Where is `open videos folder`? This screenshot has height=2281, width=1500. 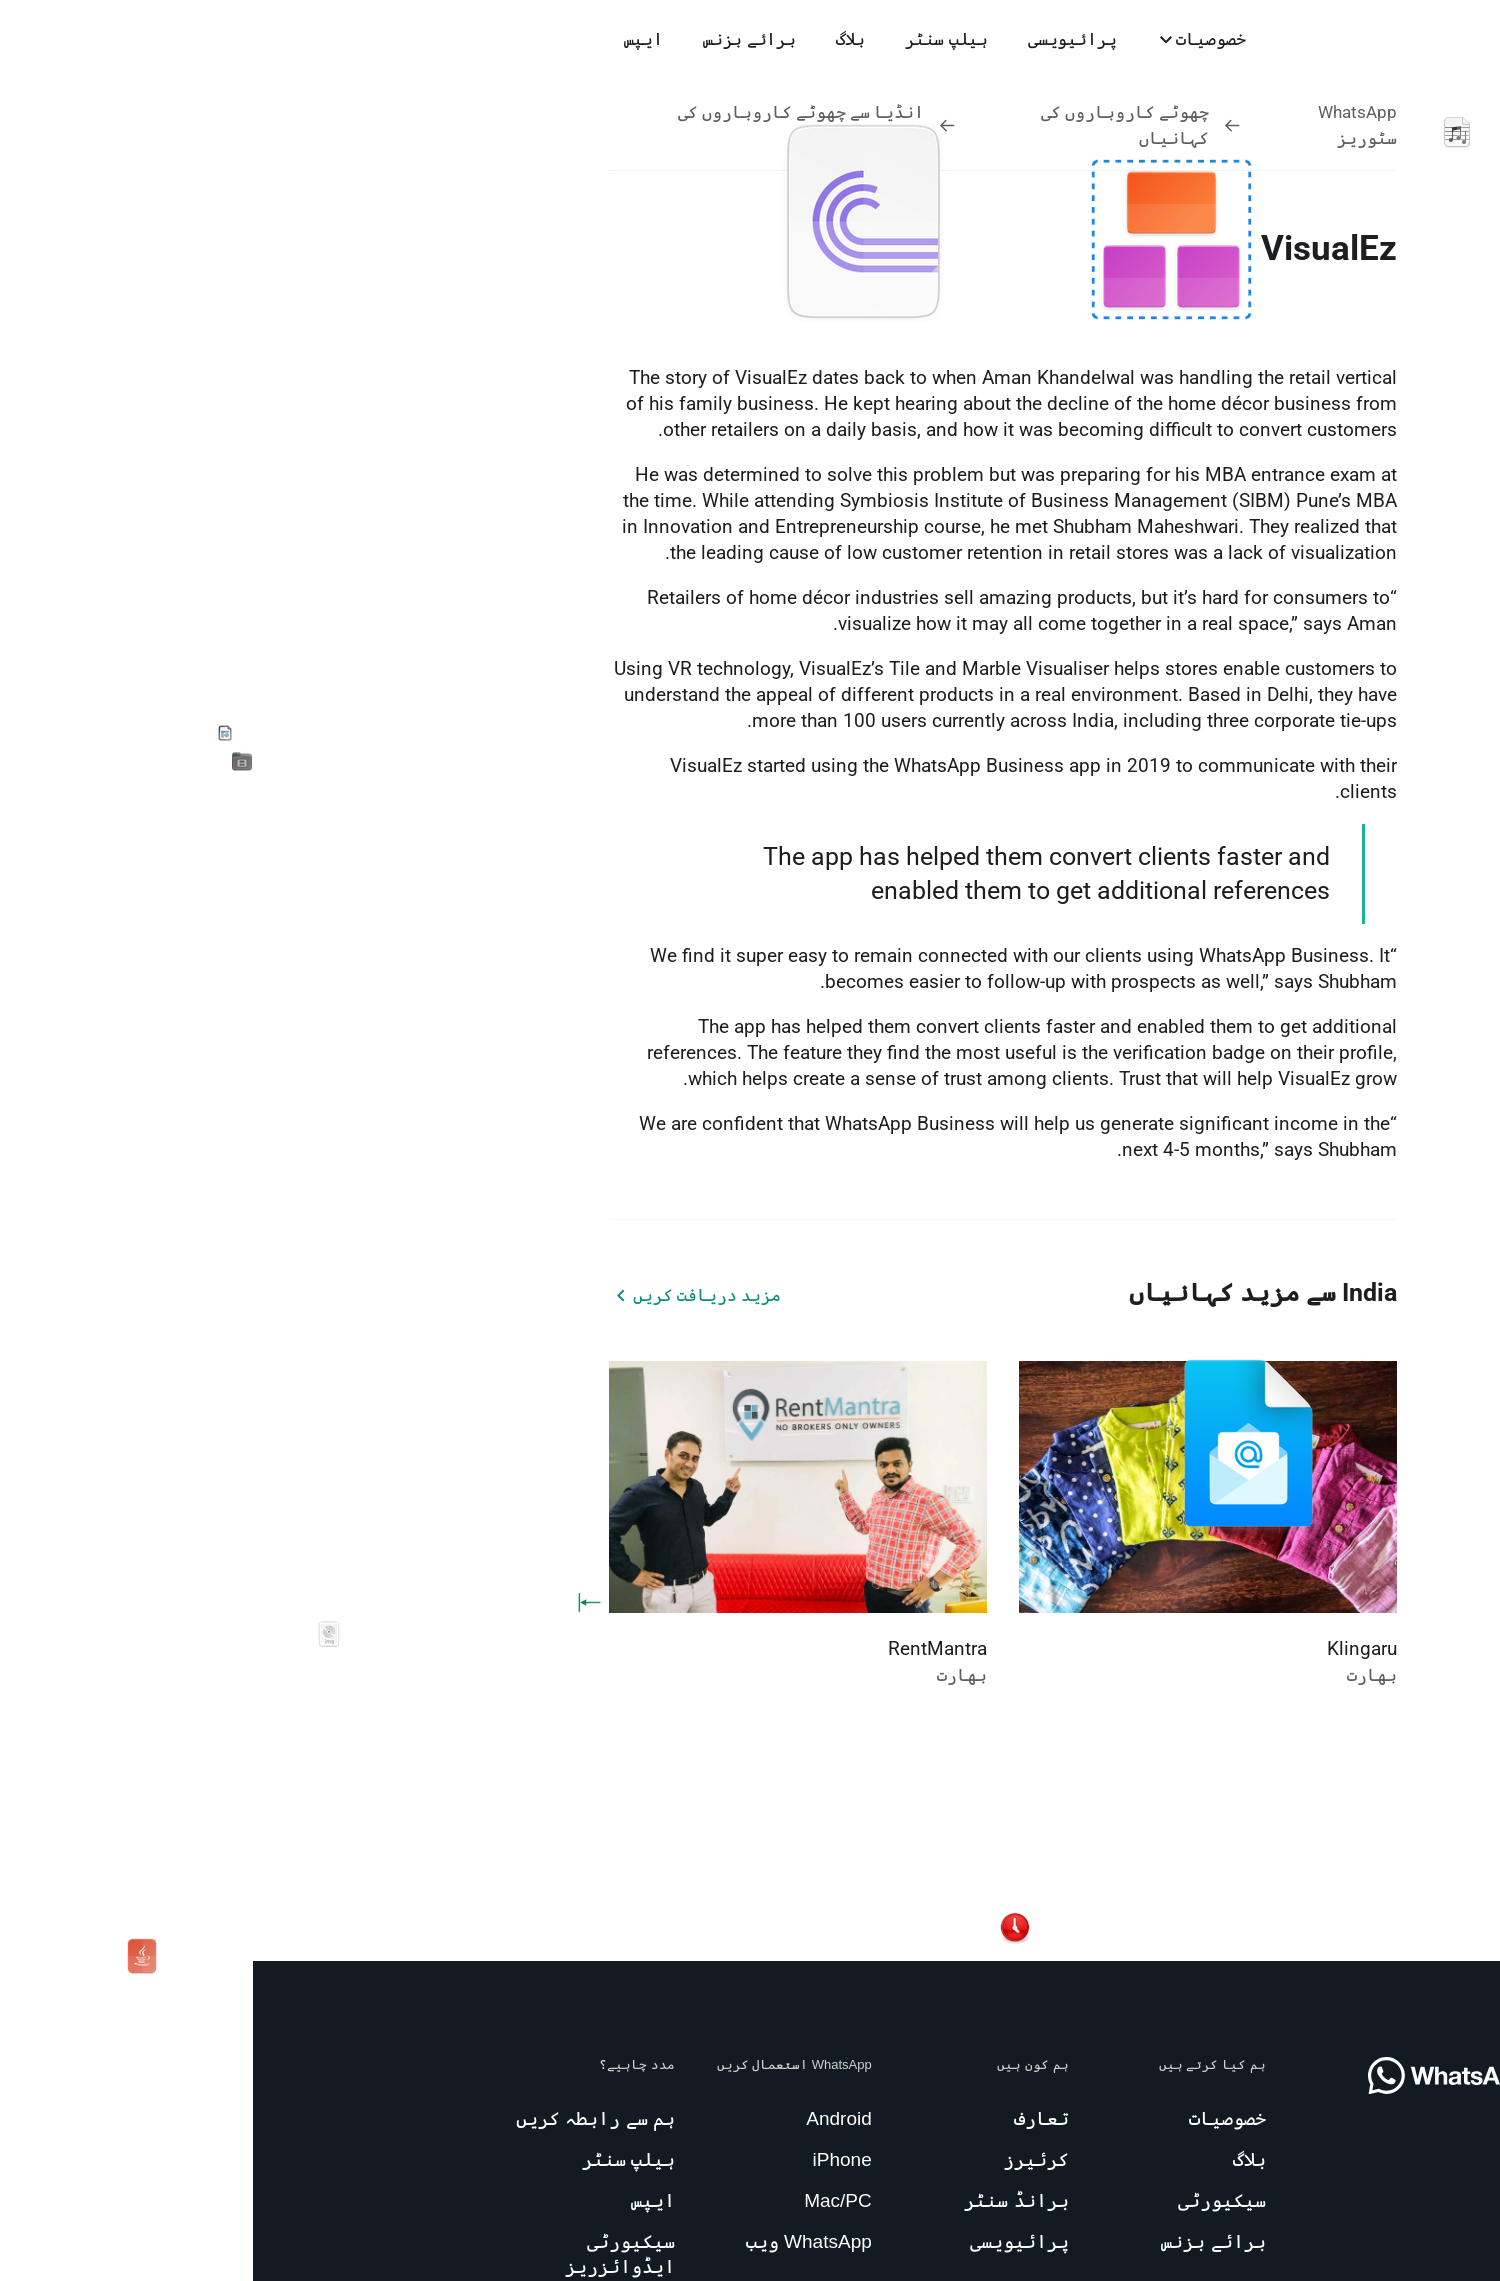 open videos folder is located at coordinates (242, 761).